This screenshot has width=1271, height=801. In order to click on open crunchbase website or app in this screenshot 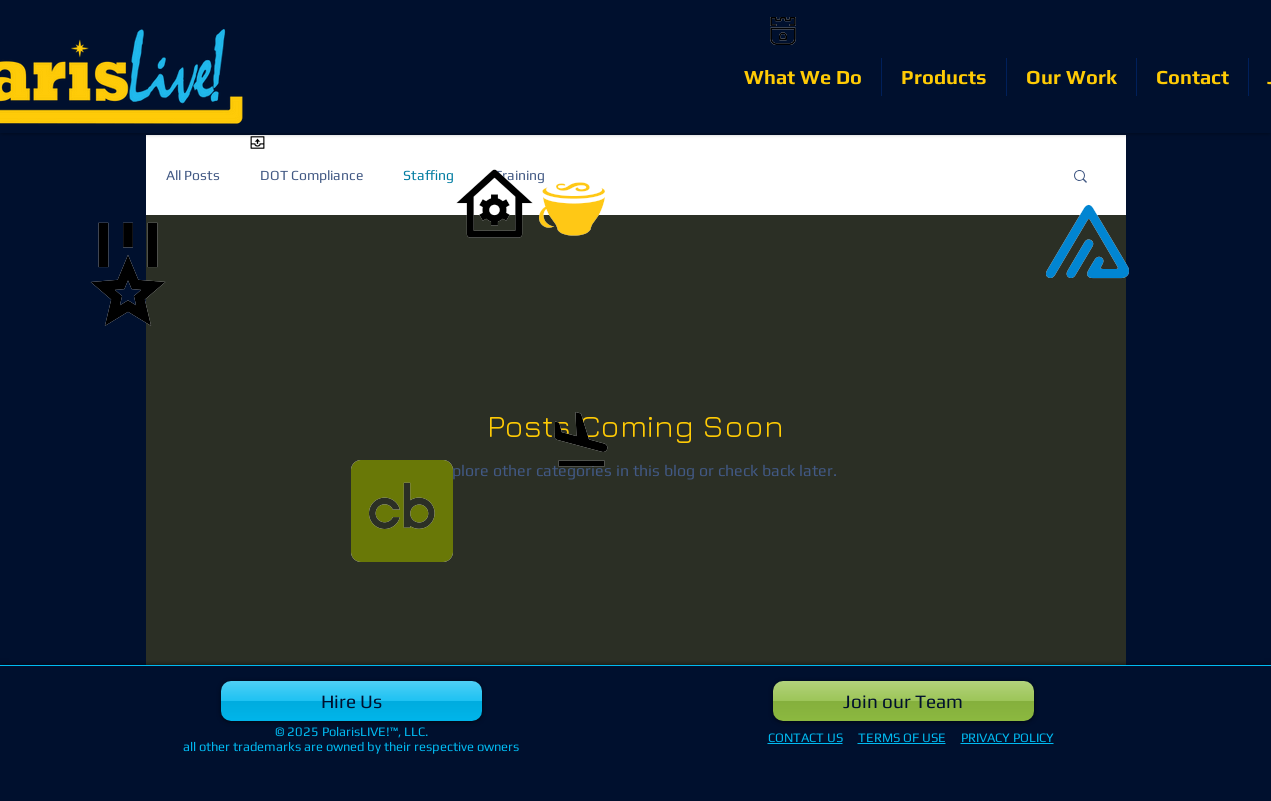, I will do `click(402, 511)`.